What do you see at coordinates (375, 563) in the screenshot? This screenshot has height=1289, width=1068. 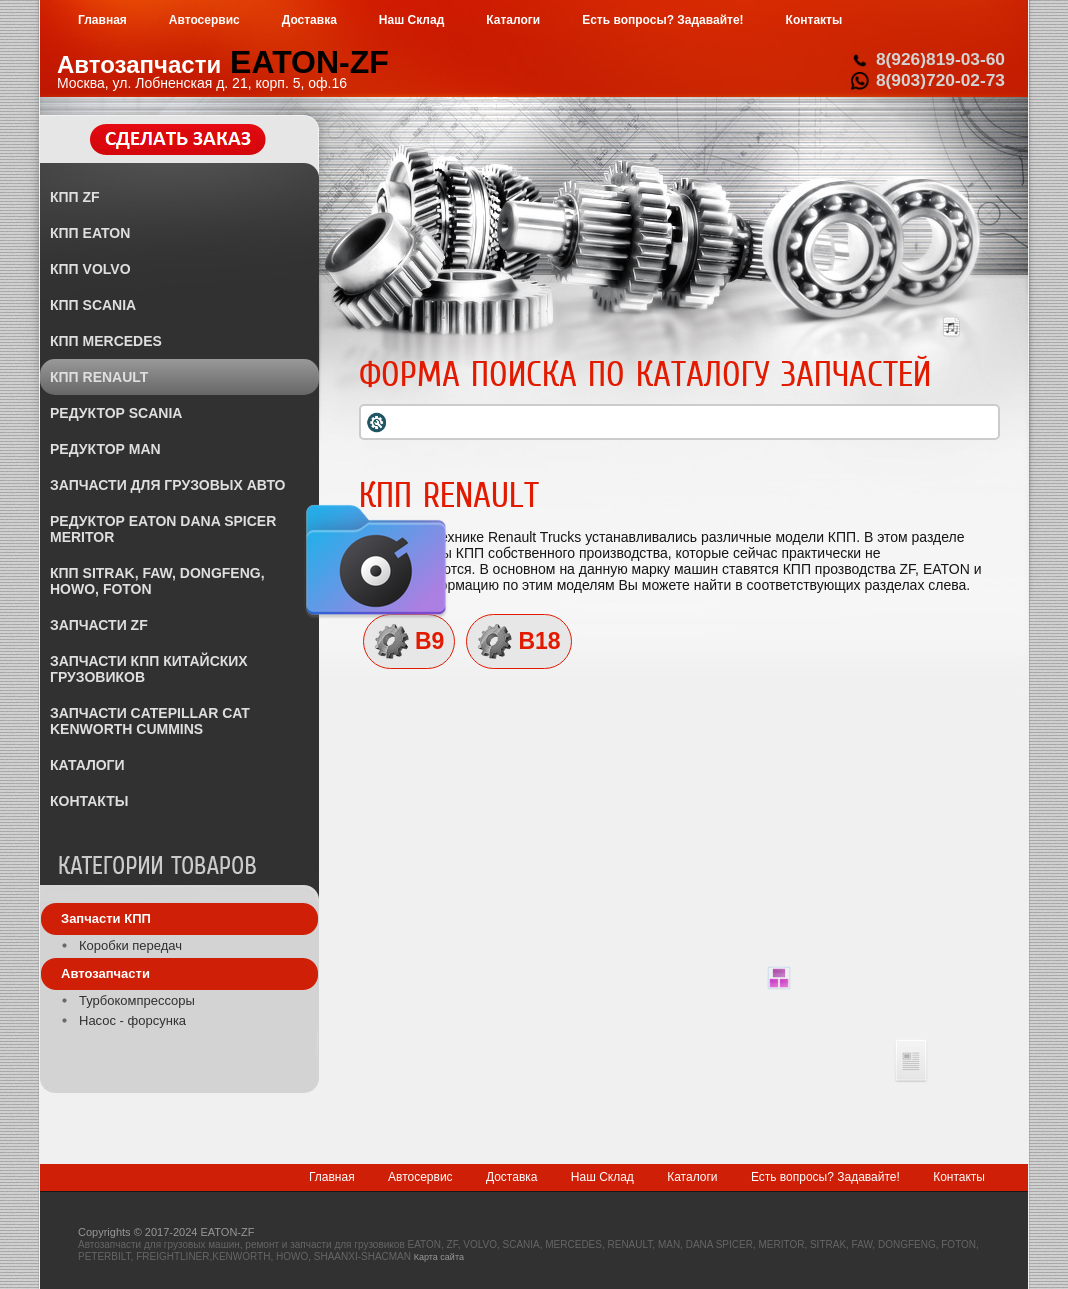 I see `open your music files folder` at bounding box center [375, 563].